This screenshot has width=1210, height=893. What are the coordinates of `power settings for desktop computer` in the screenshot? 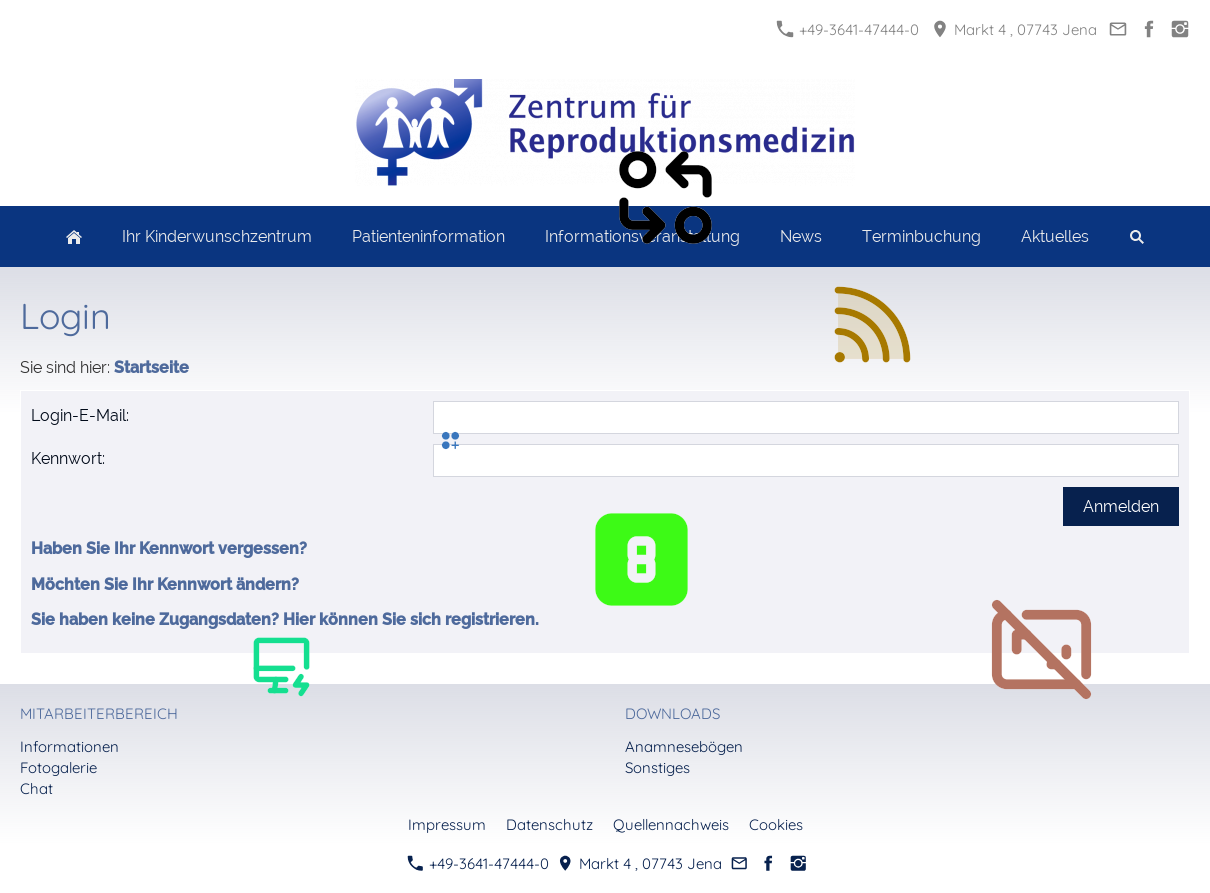 It's located at (281, 665).